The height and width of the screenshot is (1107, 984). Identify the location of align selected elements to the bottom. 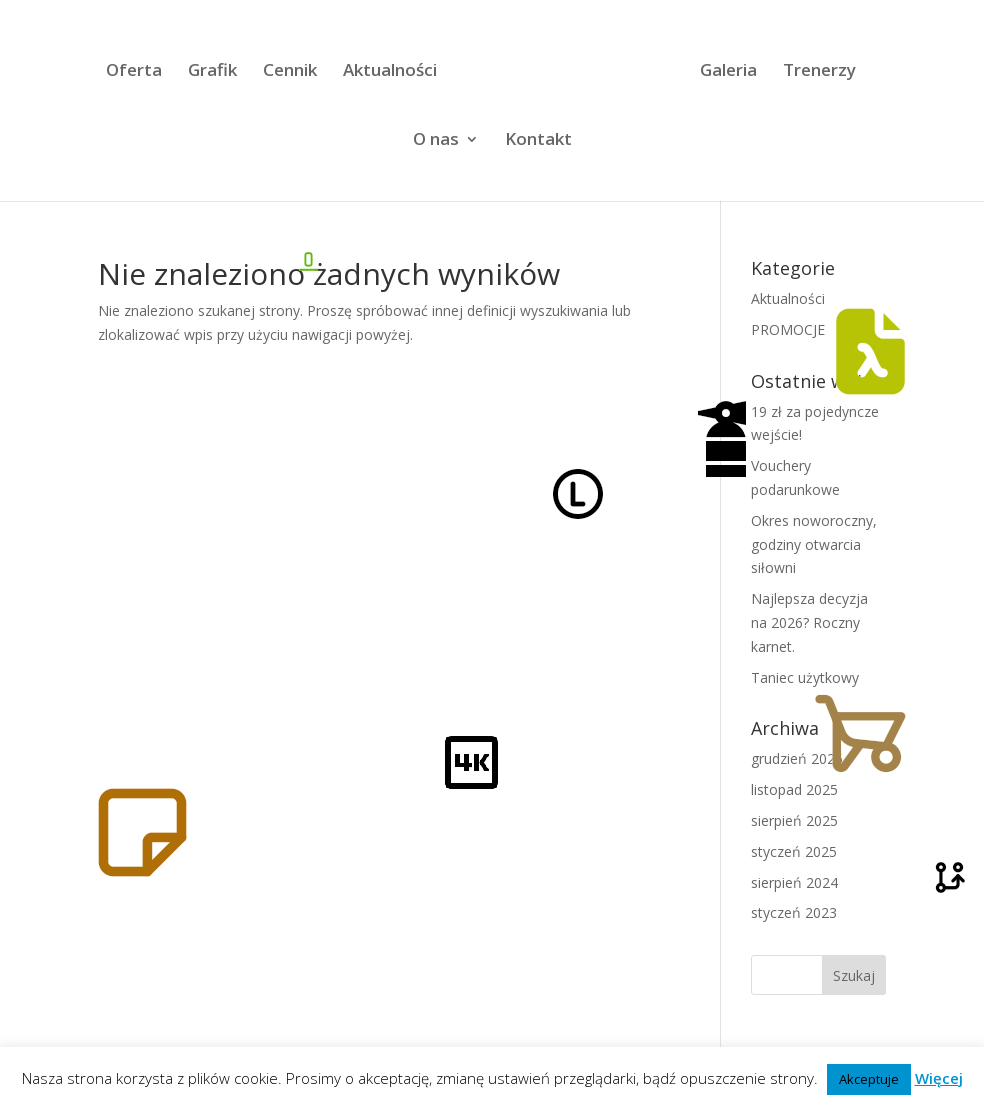
(308, 261).